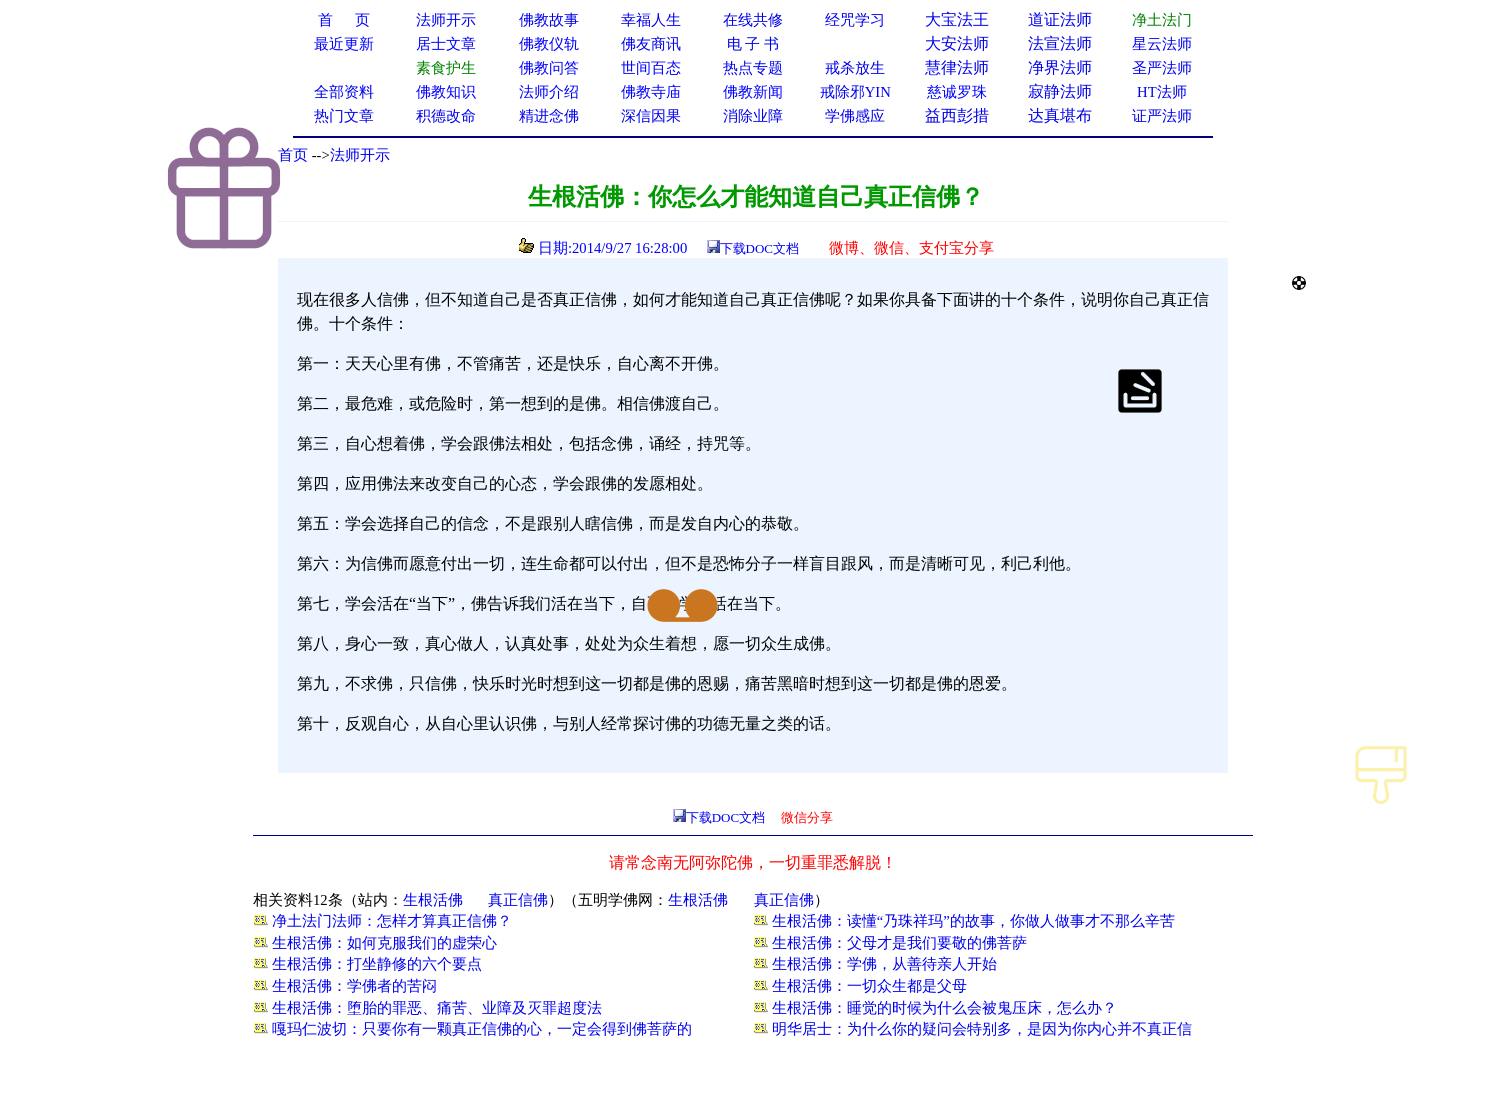  Describe the element at coordinates (682, 605) in the screenshot. I see `indicates audio or video recording in progress` at that location.